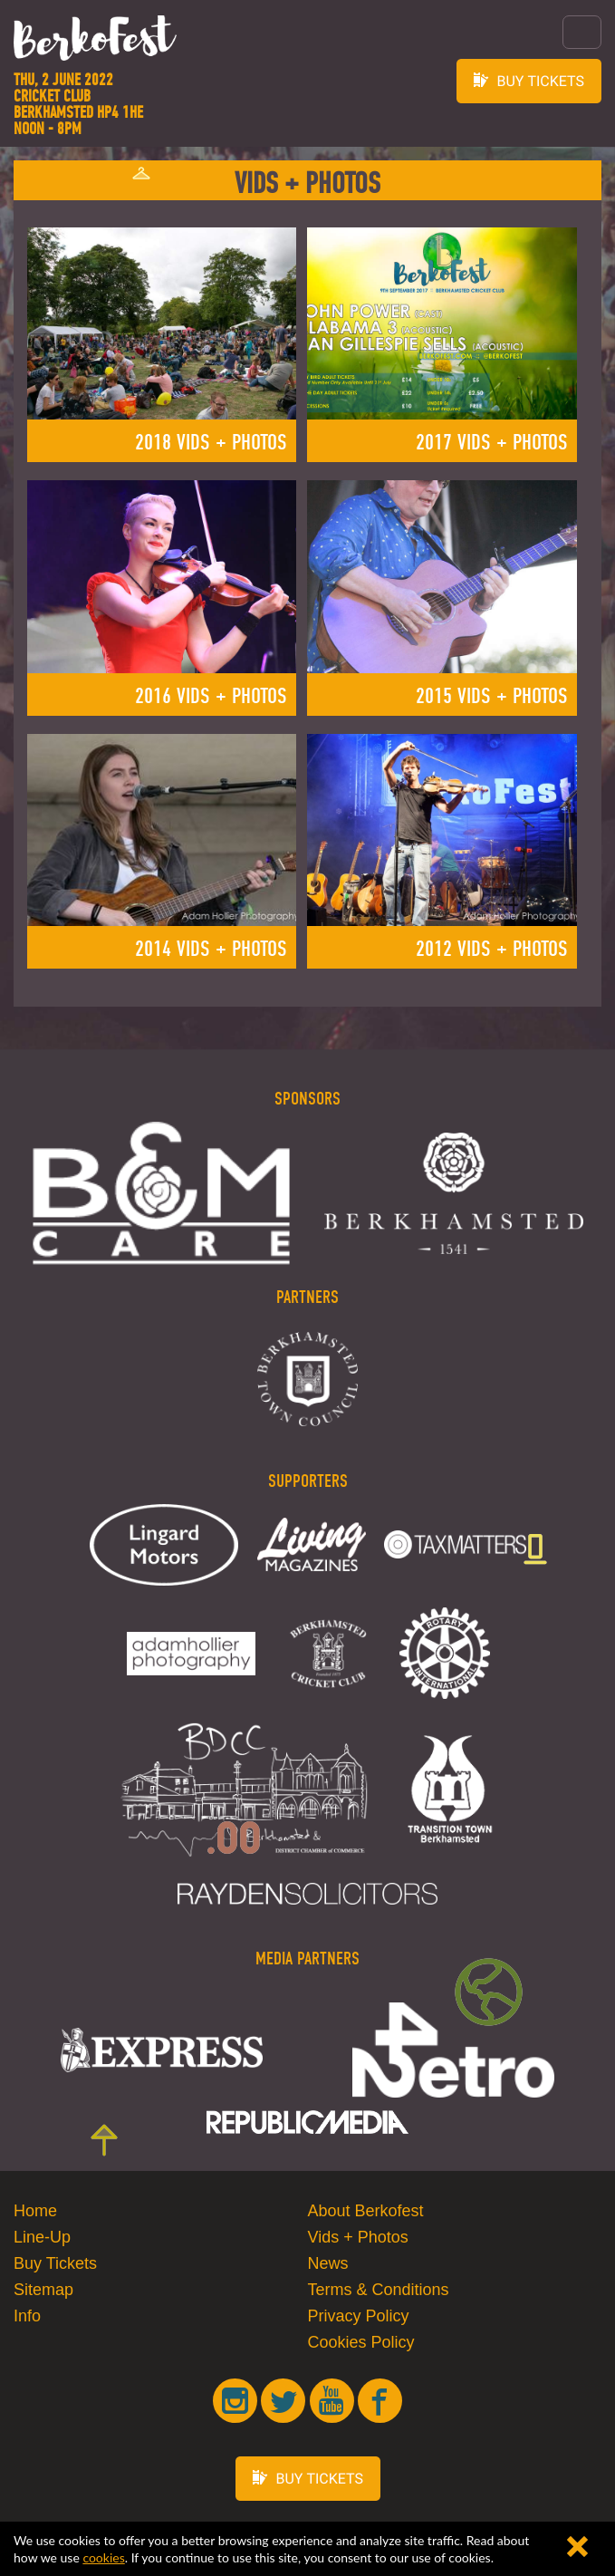 This screenshot has height=2576, width=615. I want to click on access wardrobe or clothing options, so click(141, 174).